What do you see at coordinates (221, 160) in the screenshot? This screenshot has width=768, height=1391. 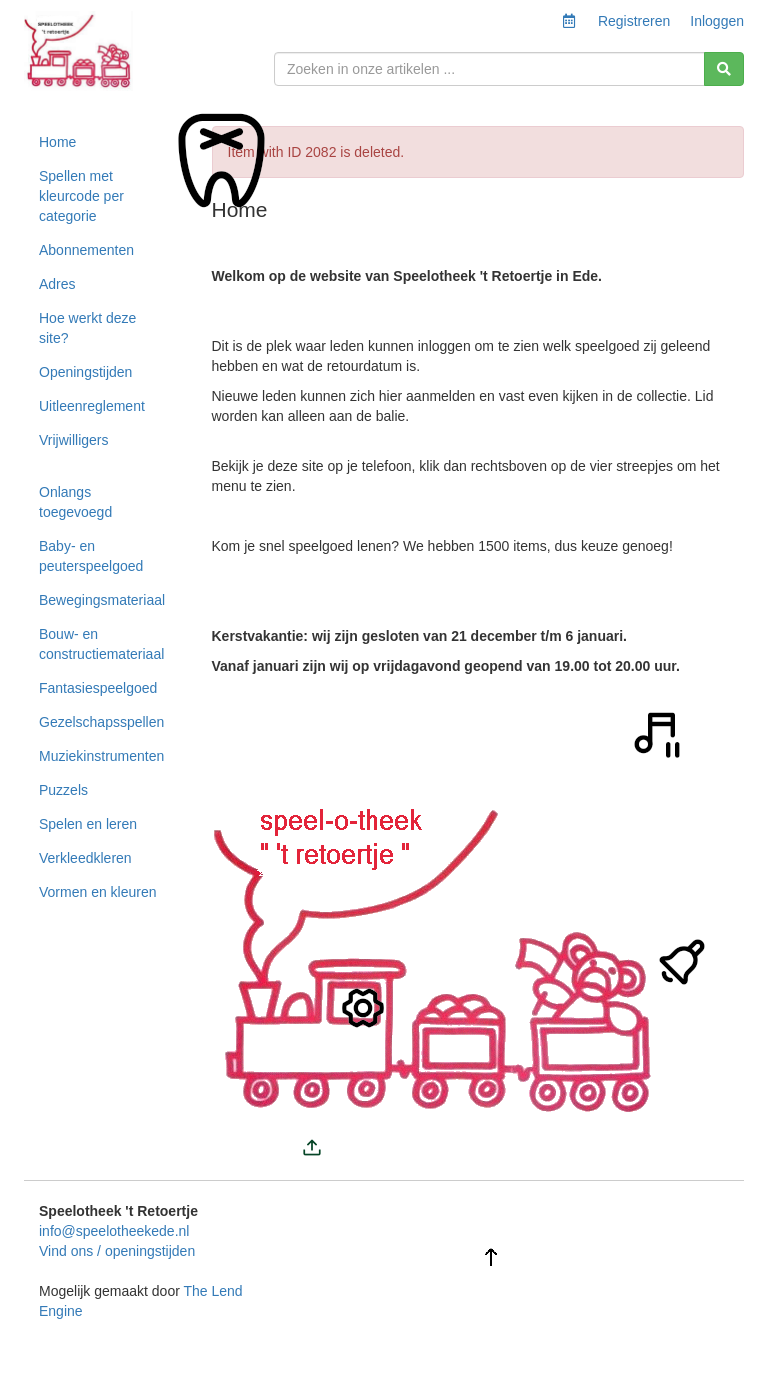 I see `access dental or oral health features` at bounding box center [221, 160].